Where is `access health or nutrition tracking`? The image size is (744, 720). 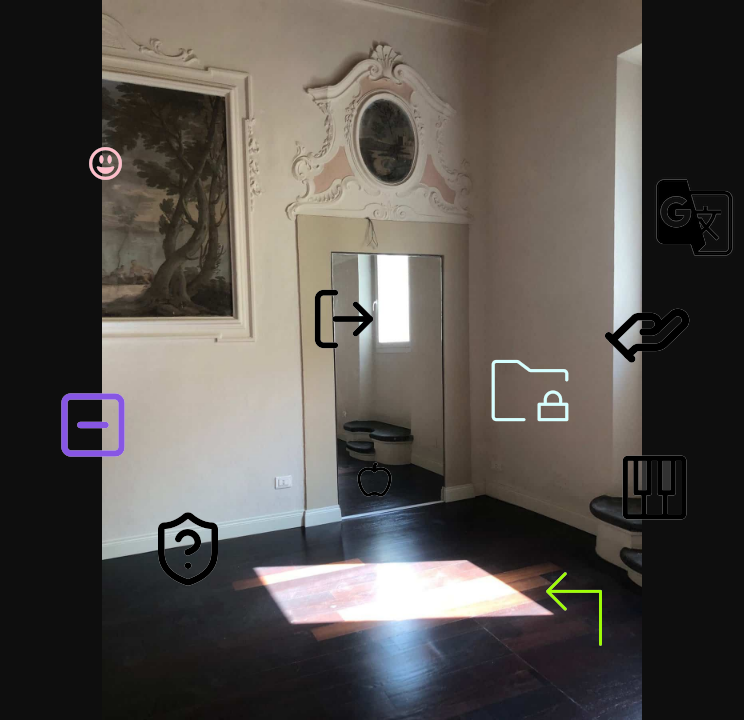 access health or nutrition tracking is located at coordinates (374, 479).